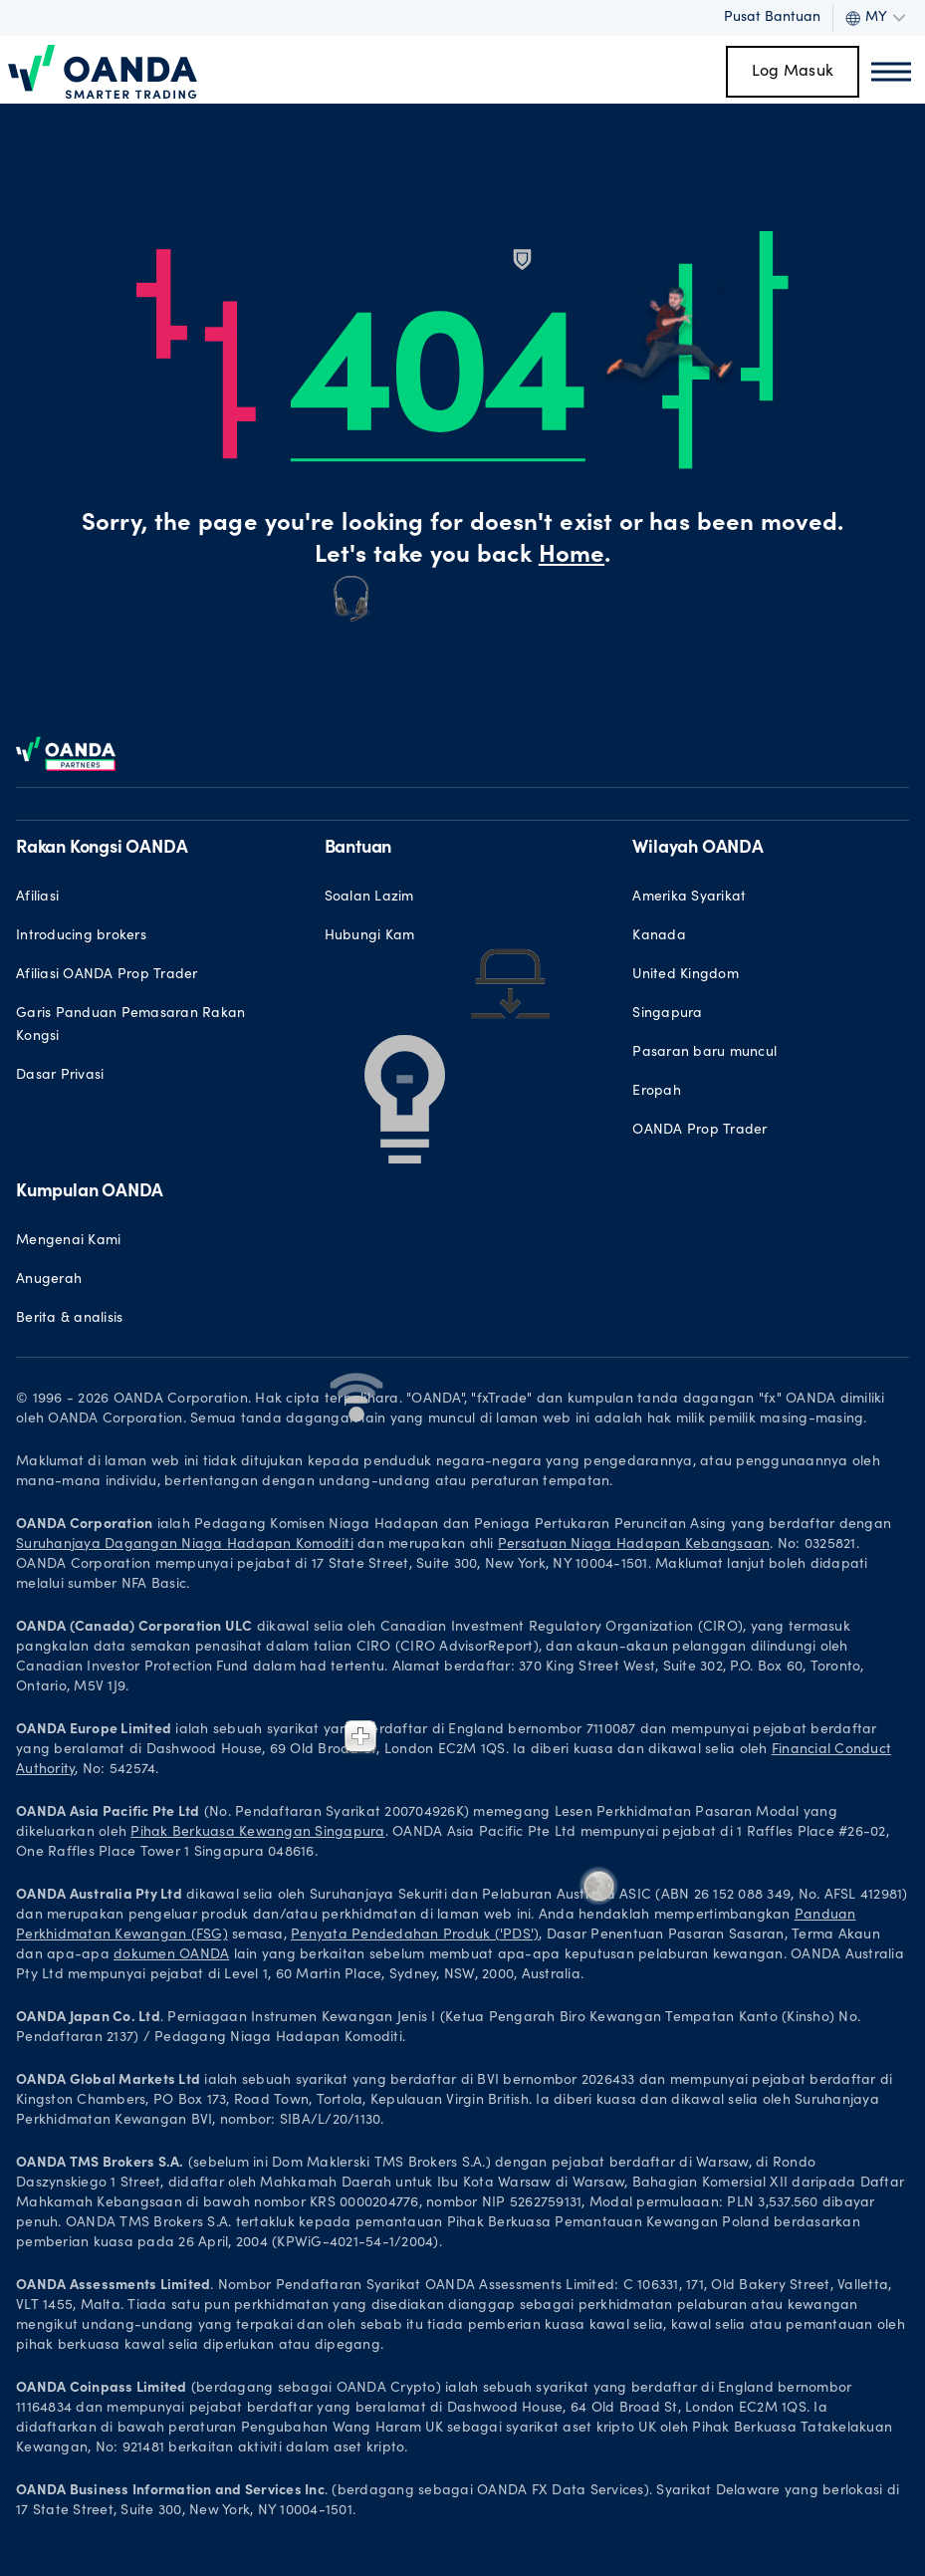 This screenshot has width=925, height=2576. Describe the element at coordinates (350, 598) in the screenshot. I see `audio headset device connected` at that location.